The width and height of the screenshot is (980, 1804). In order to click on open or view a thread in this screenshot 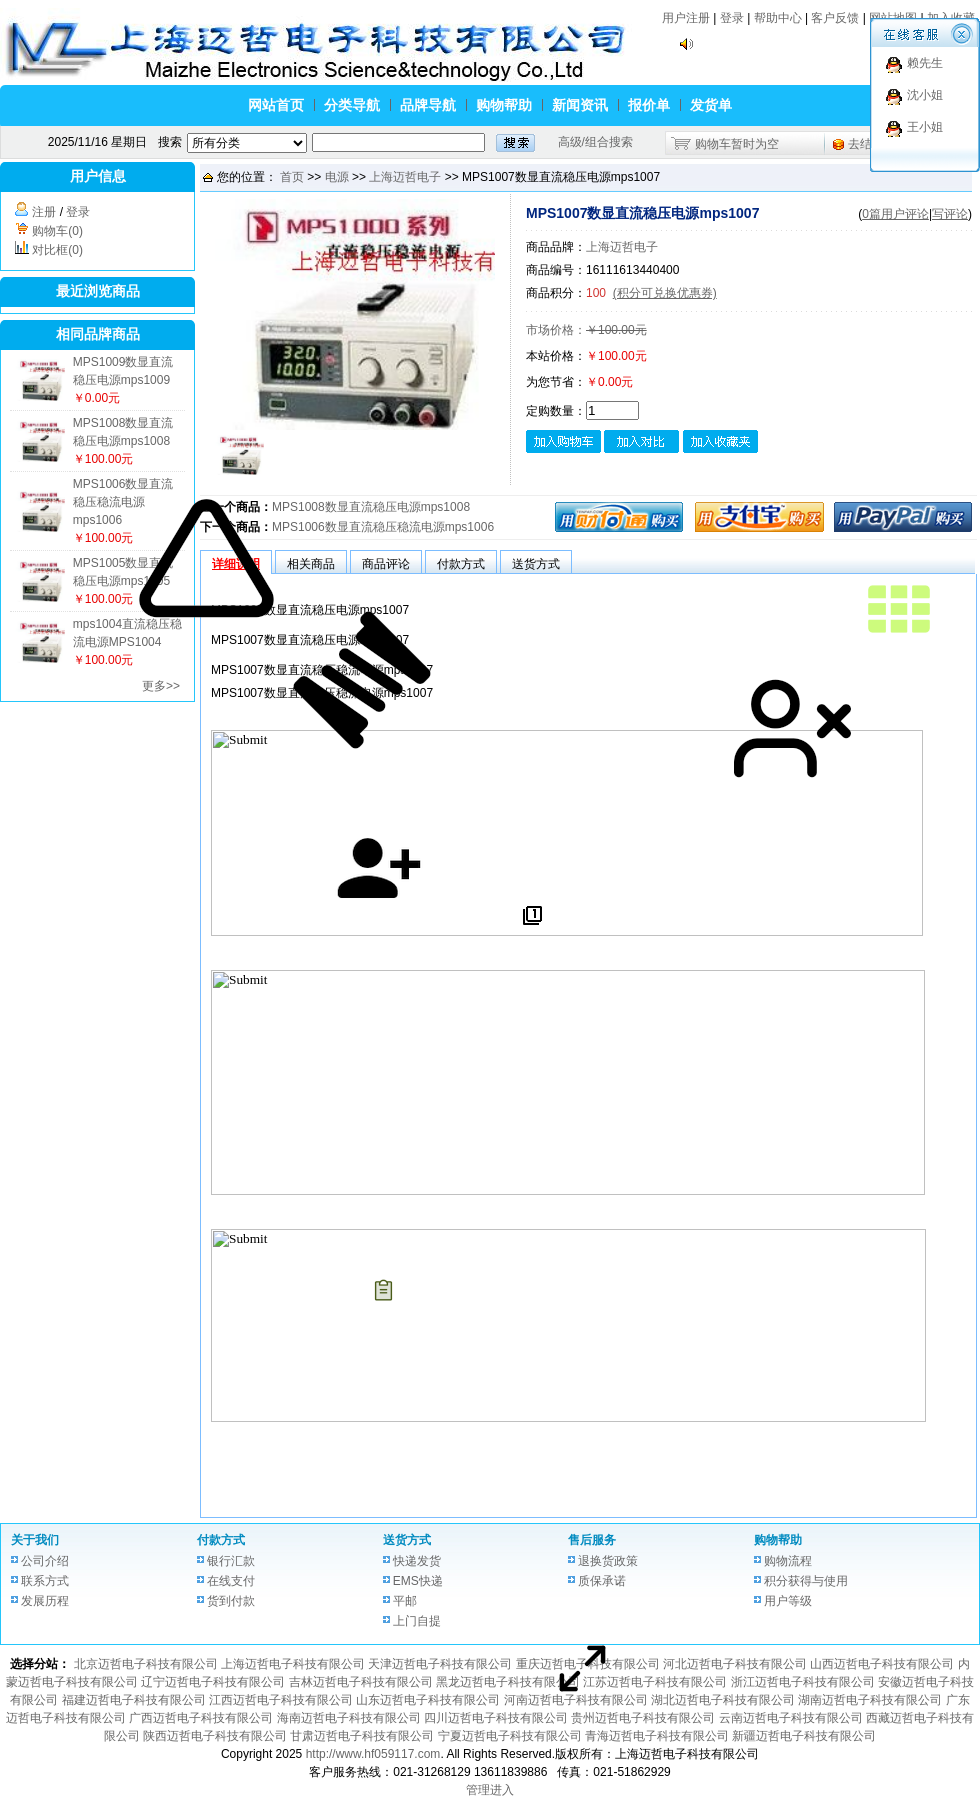, I will do `click(362, 680)`.